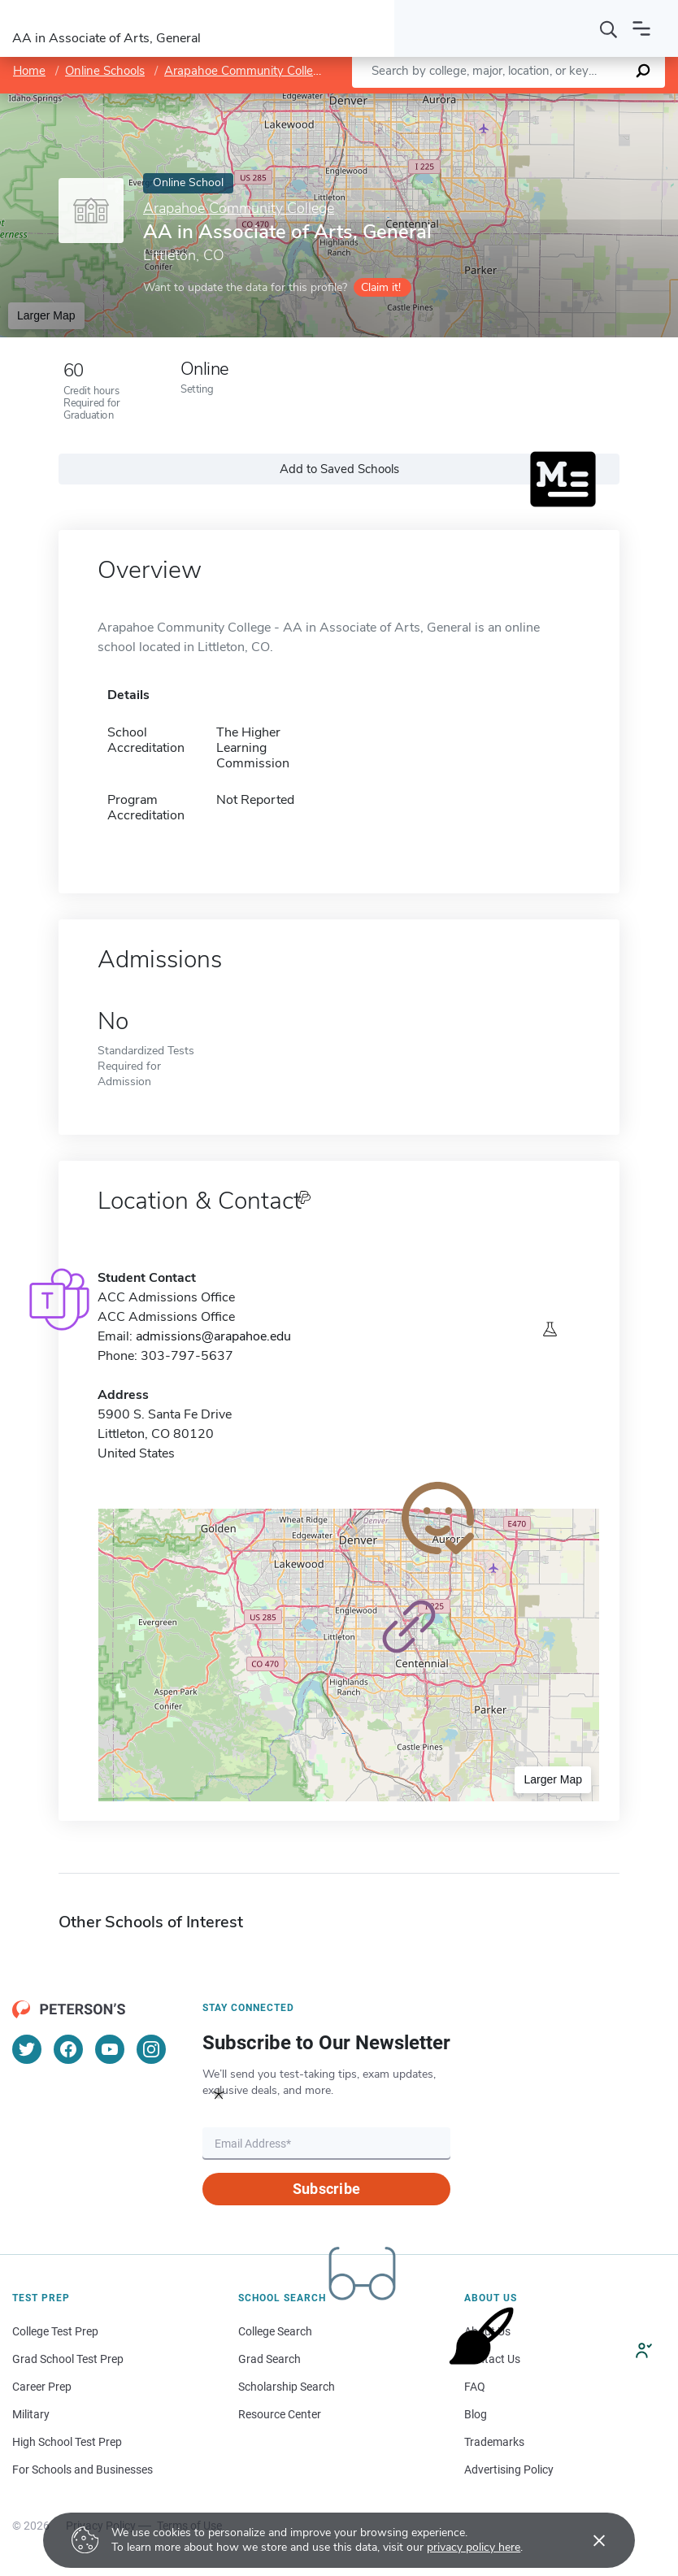 Image resolution: width=678 pixels, height=2576 pixels. What do you see at coordinates (304, 1197) in the screenshot?
I see `pay with paypal` at bounding box center [304, 1197].